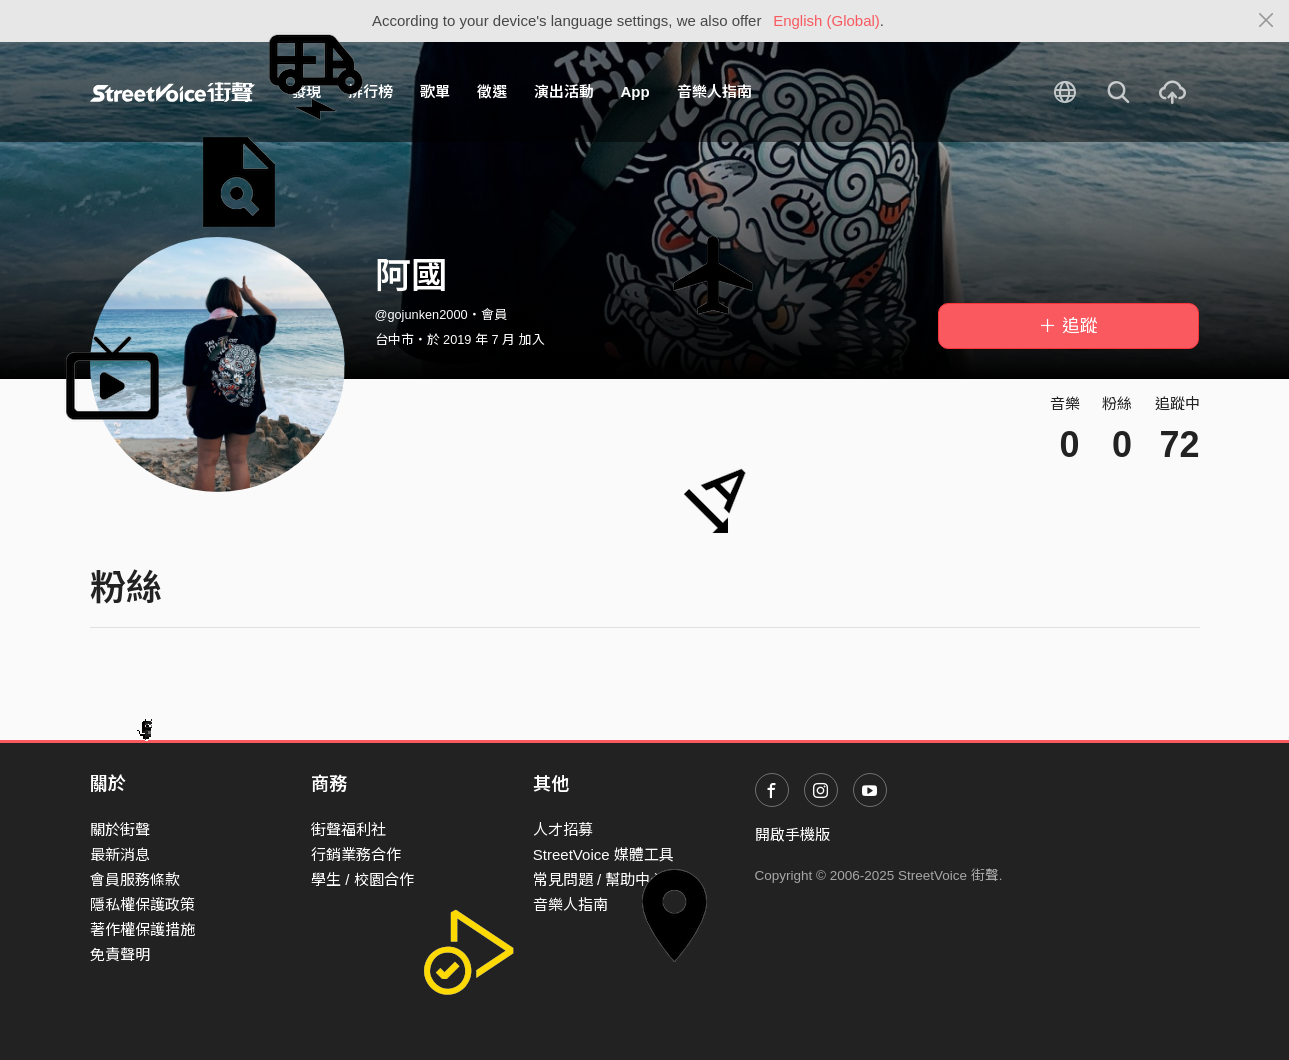 This screenshot has height=1060, width=1289. I want to click on select electric rickshaw as transportation option, so click(316, 73).